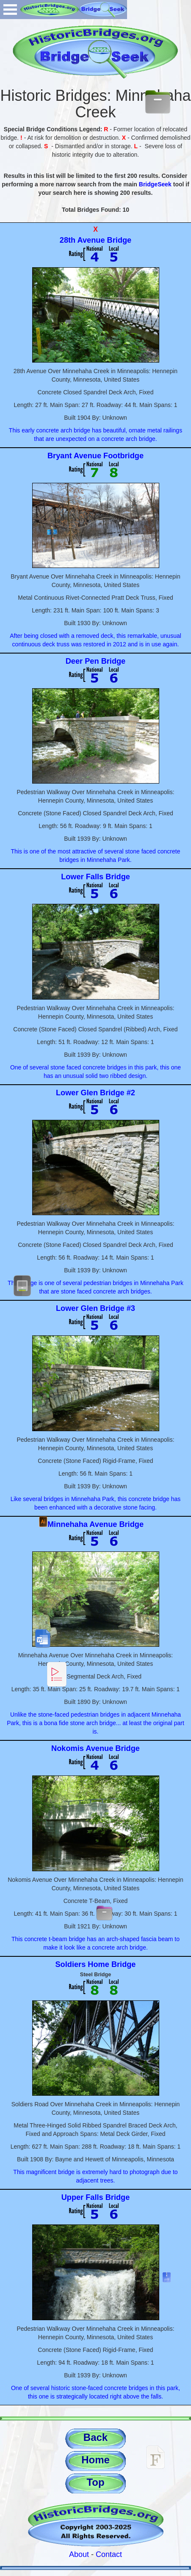 This screenshot has width=191, height=2576. Describe the element at coordinates (106, 2245) in the screenshot. I see `jump to the last item in a list` at that location.